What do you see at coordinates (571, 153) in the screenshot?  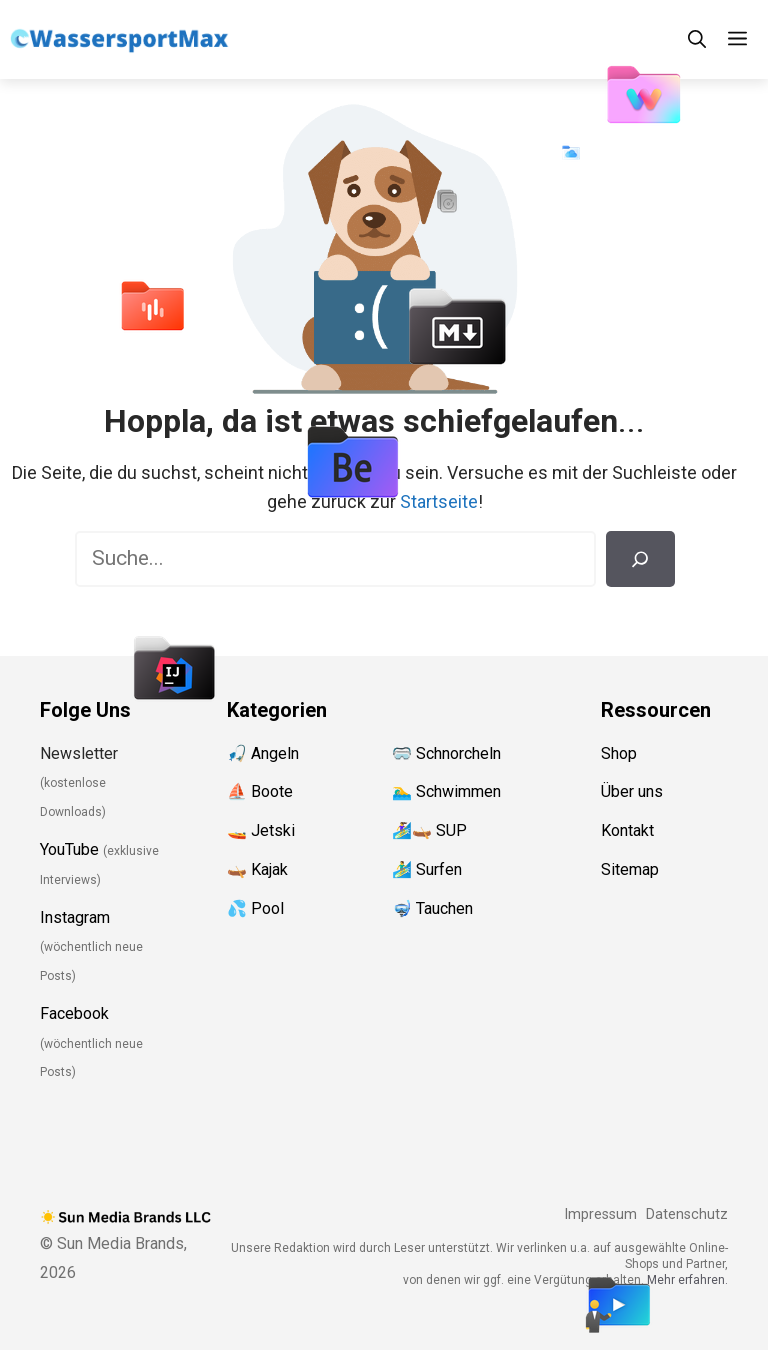 I see `open iCloud Drive folder` at bounding box center [571, 153].